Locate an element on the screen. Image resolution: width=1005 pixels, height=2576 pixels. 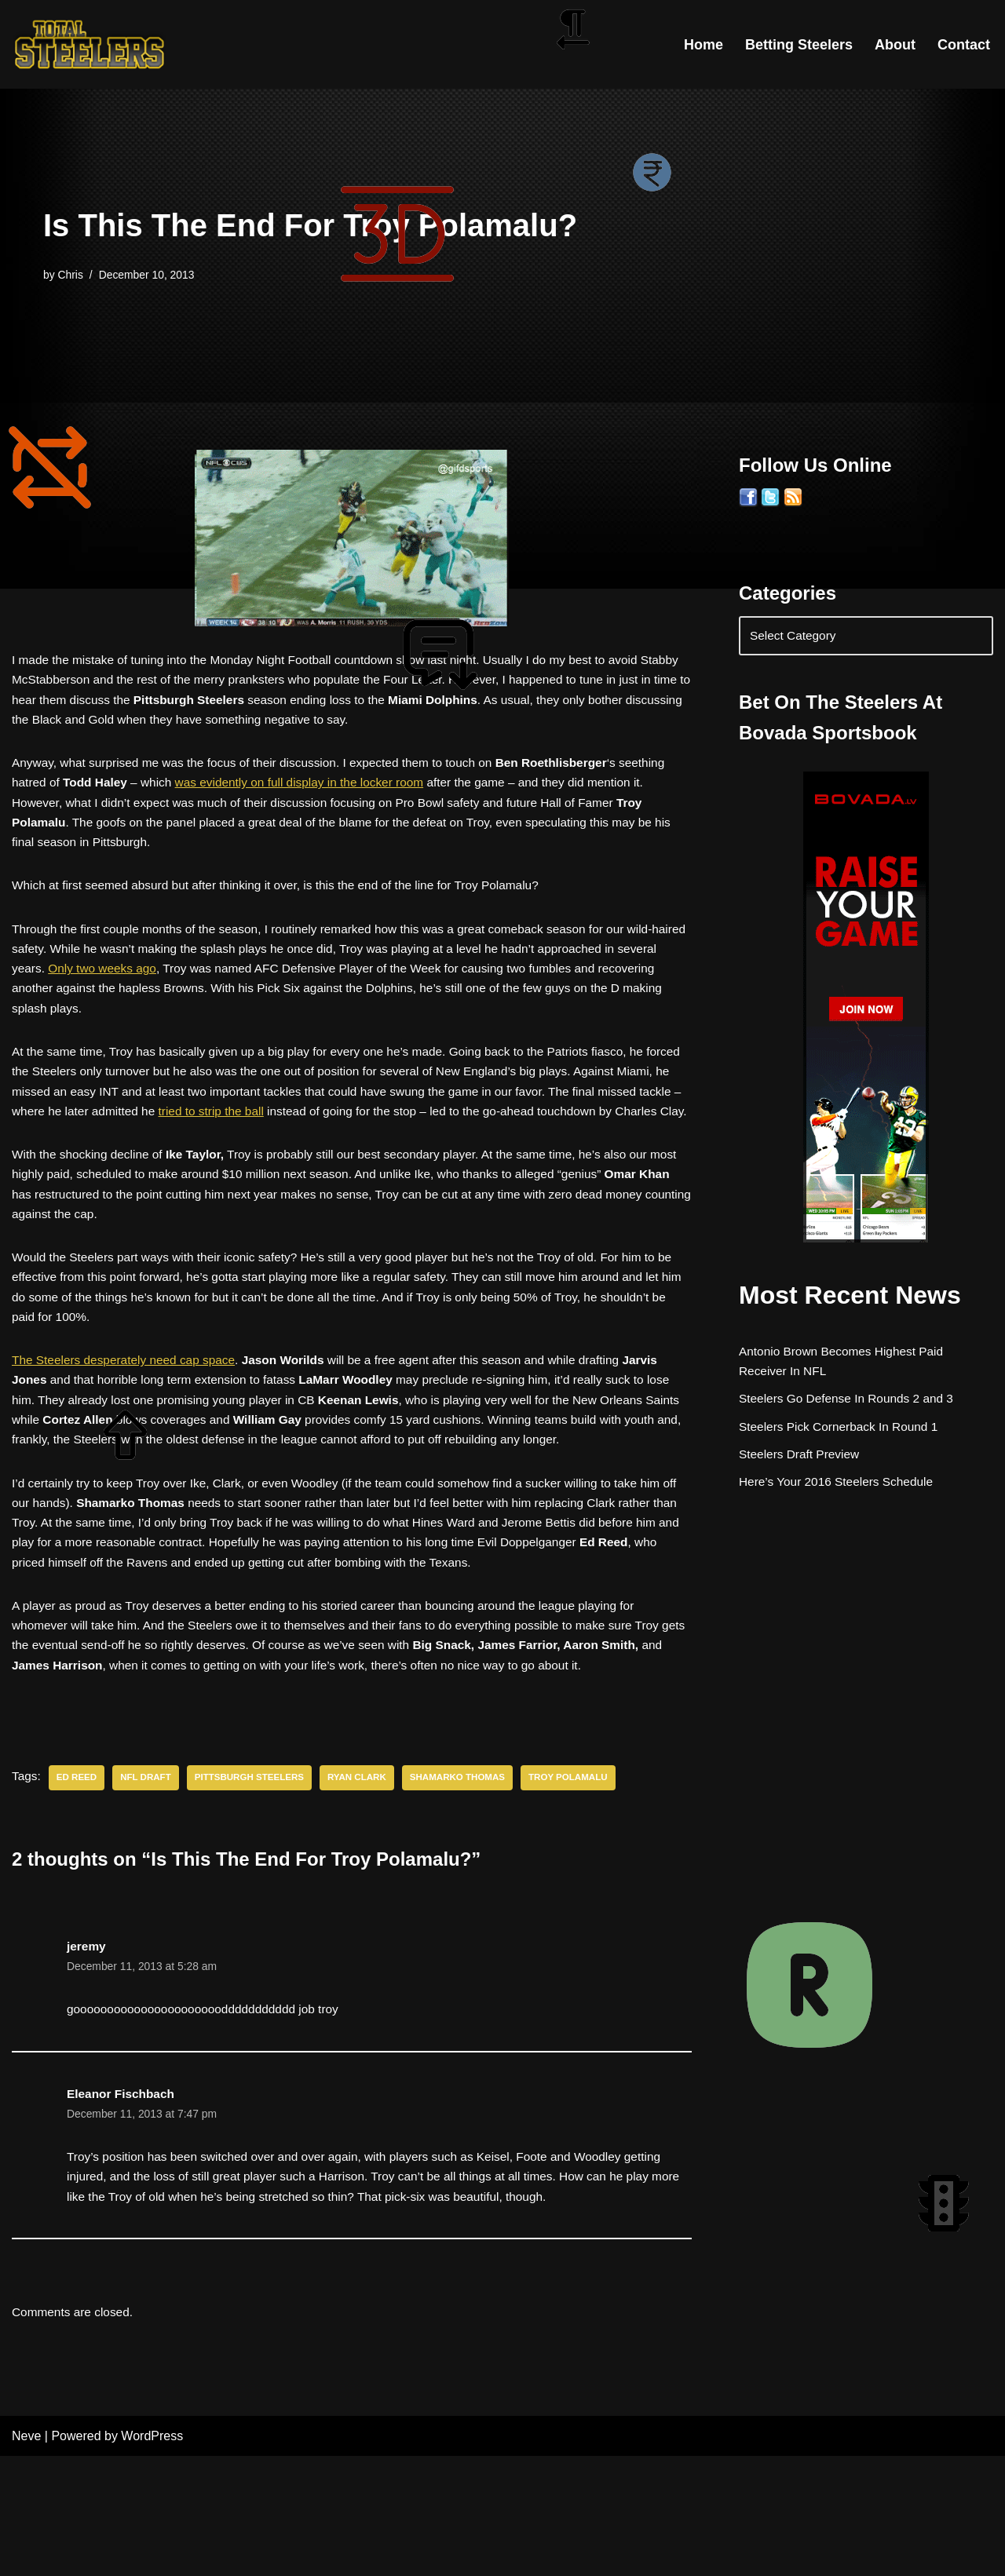
download message or conversation is located at coordinates (438, 651).